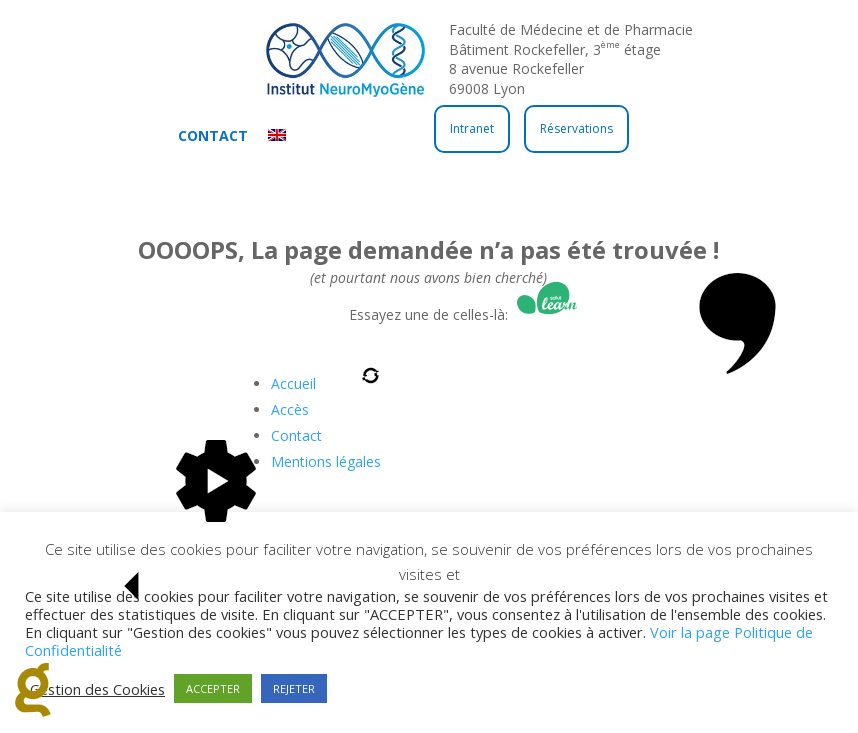 The height and width of the screenshot is (733, 858). What do you see at coordinates (547, 298) in the screenshot?
I see `scikit-learn machine learning library logo` at bounding box center [547, 298].